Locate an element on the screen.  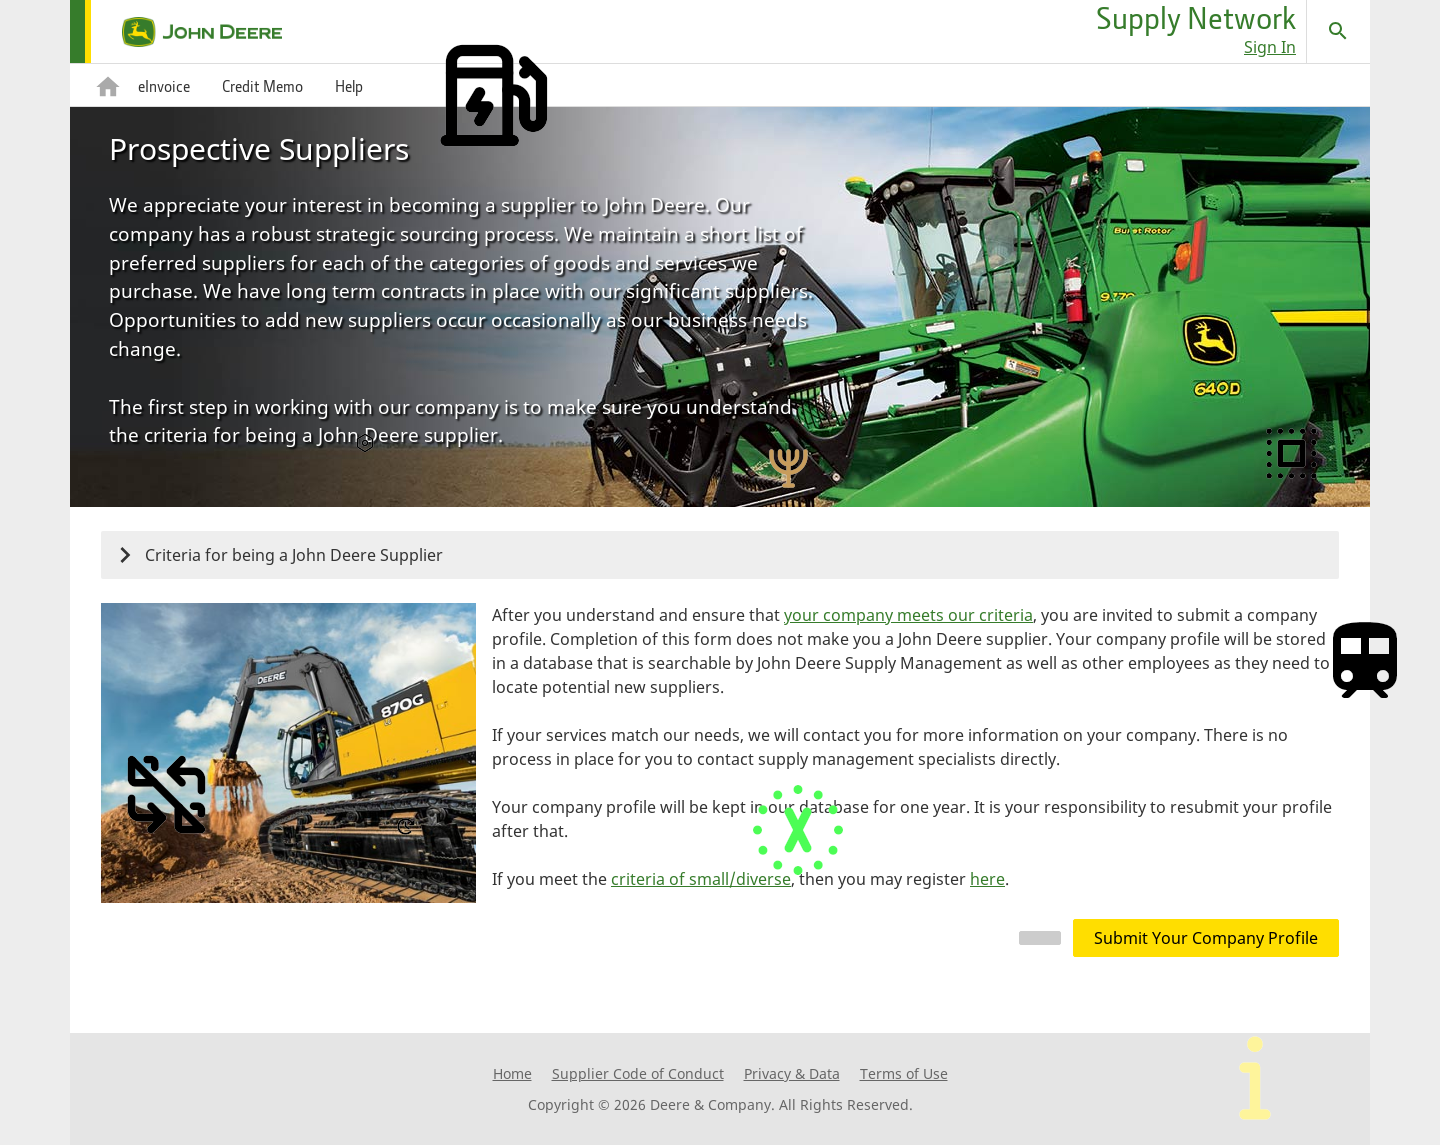
find nearby electric vehicle charging stations is located at coordinates (496, 95).